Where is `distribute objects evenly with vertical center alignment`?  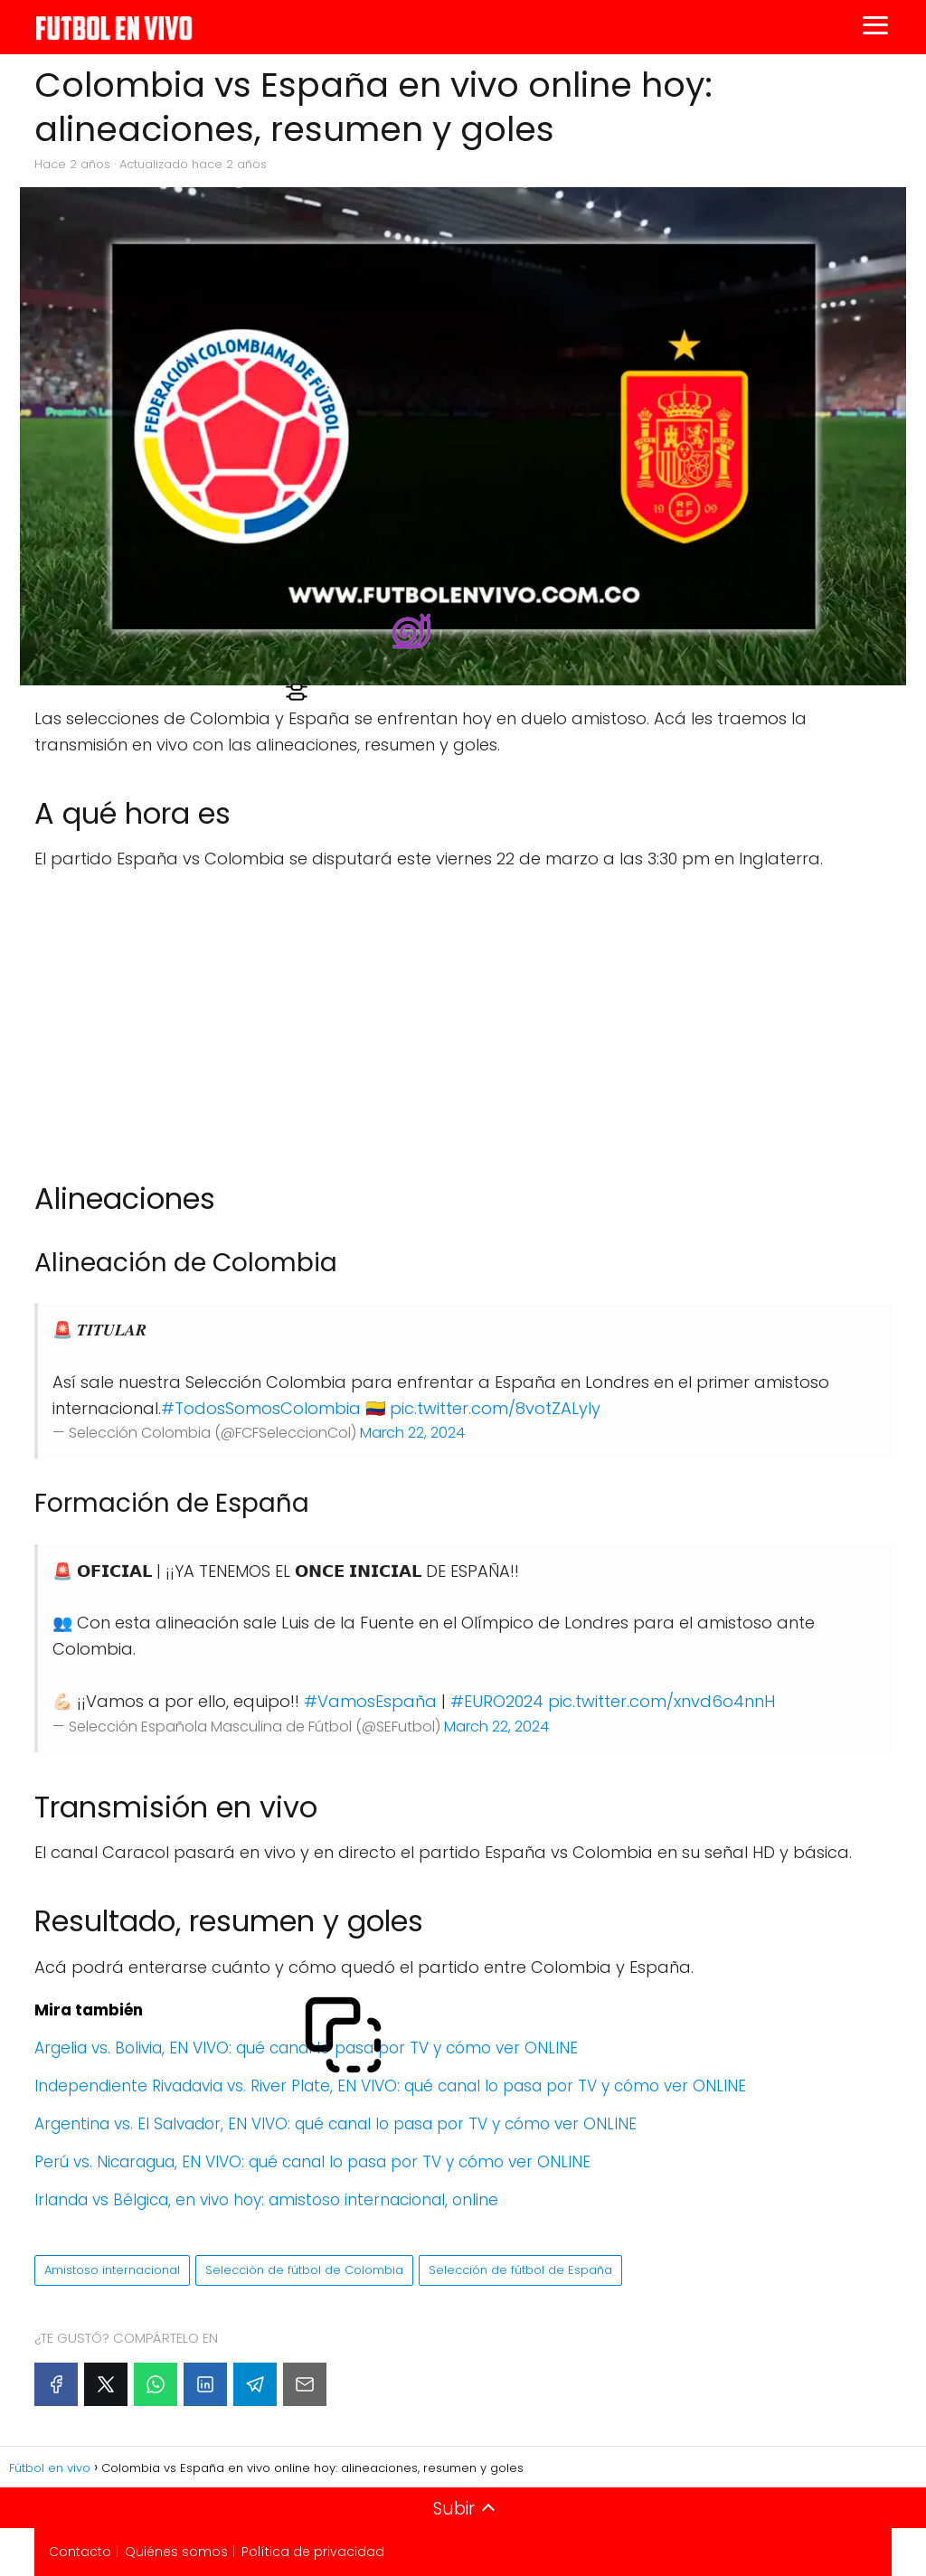
distribute objects evenly with vertical center alignment is located at coordinates (297, 692).